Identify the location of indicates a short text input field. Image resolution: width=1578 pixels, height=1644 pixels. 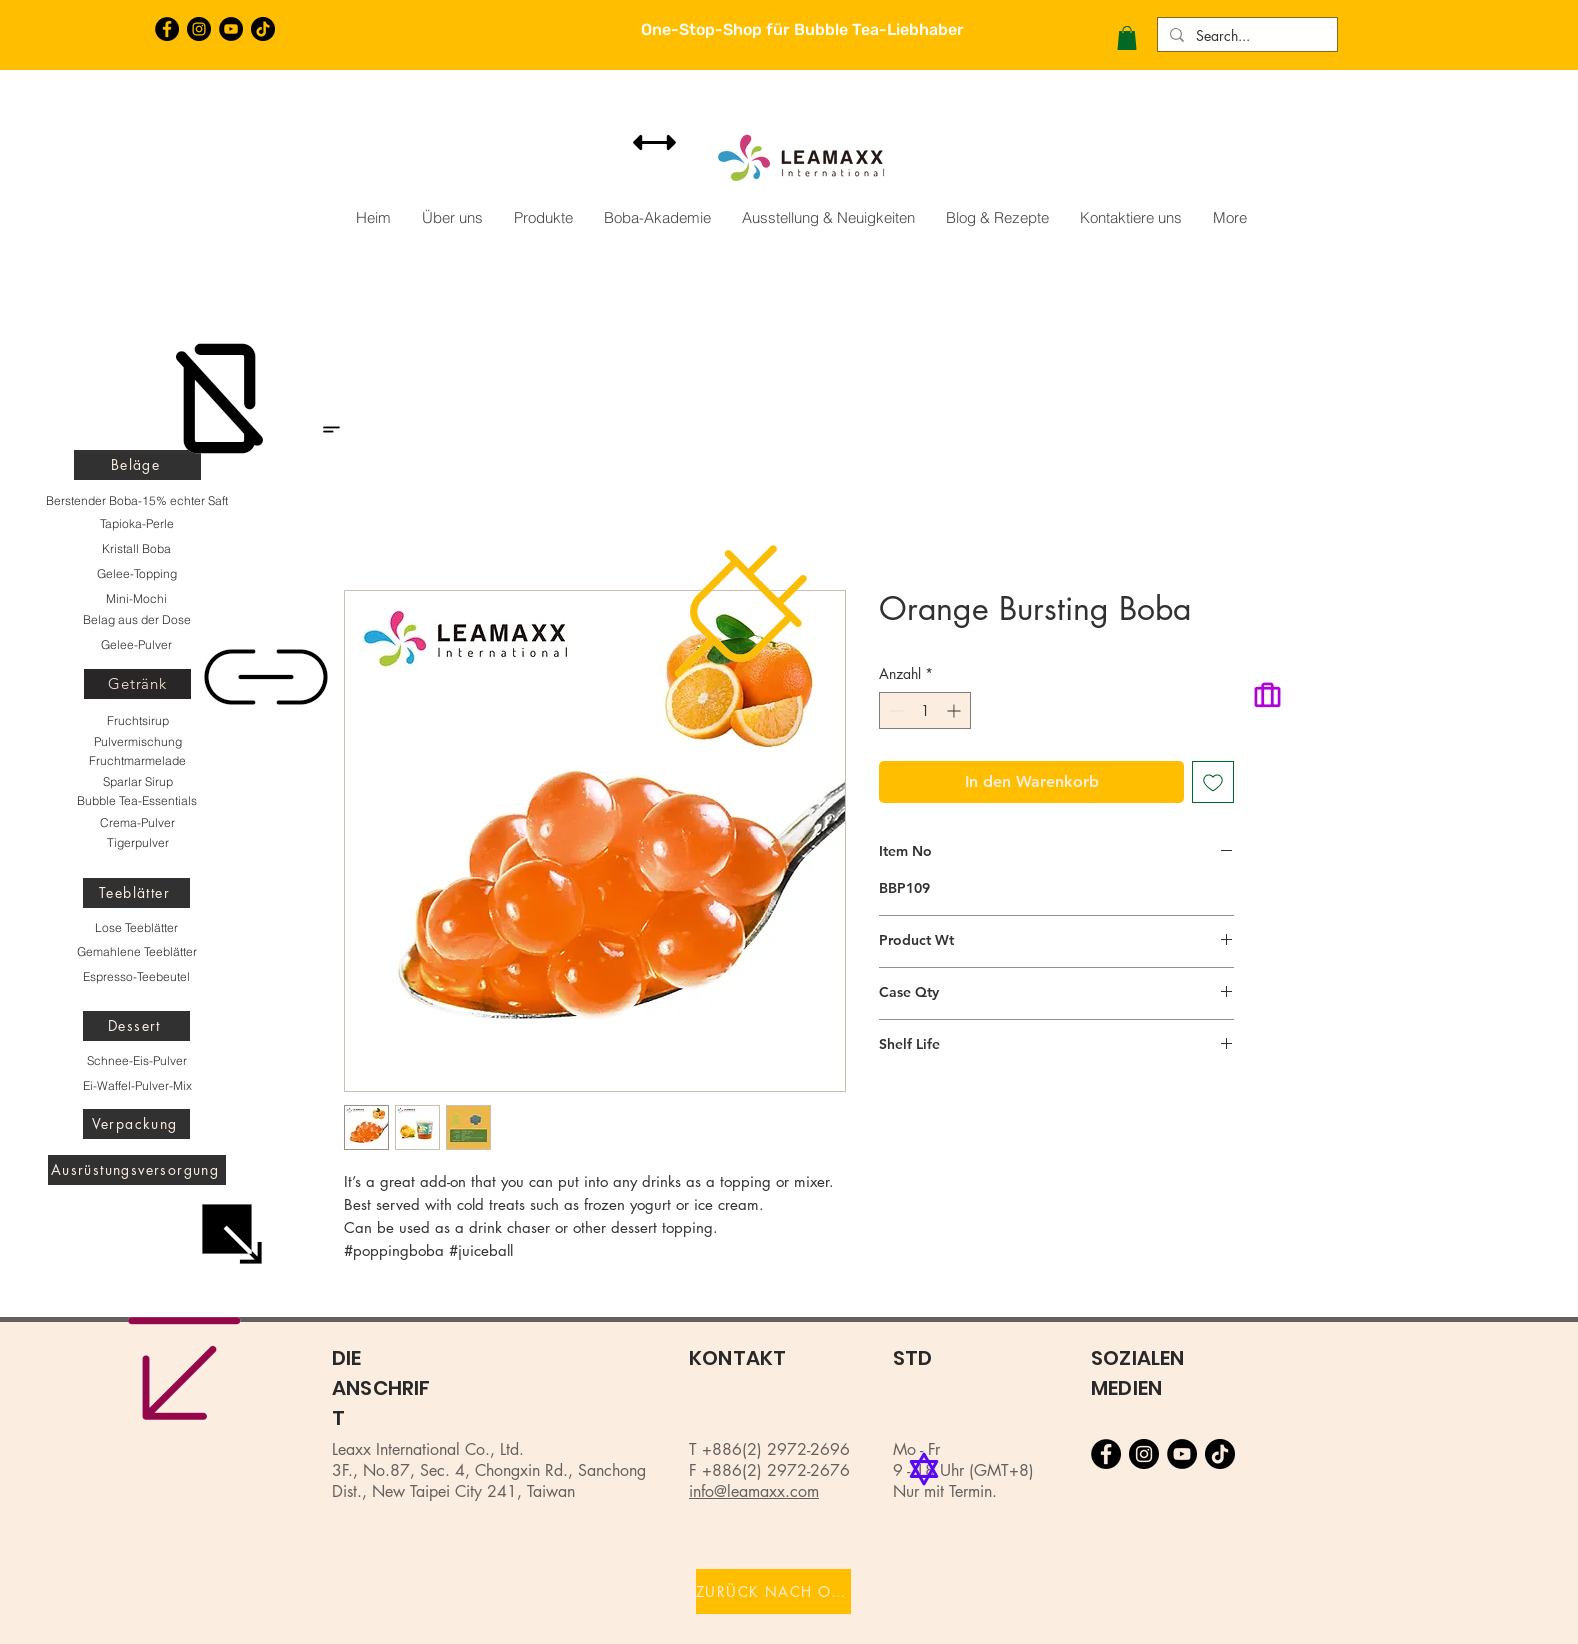
(331, 429).